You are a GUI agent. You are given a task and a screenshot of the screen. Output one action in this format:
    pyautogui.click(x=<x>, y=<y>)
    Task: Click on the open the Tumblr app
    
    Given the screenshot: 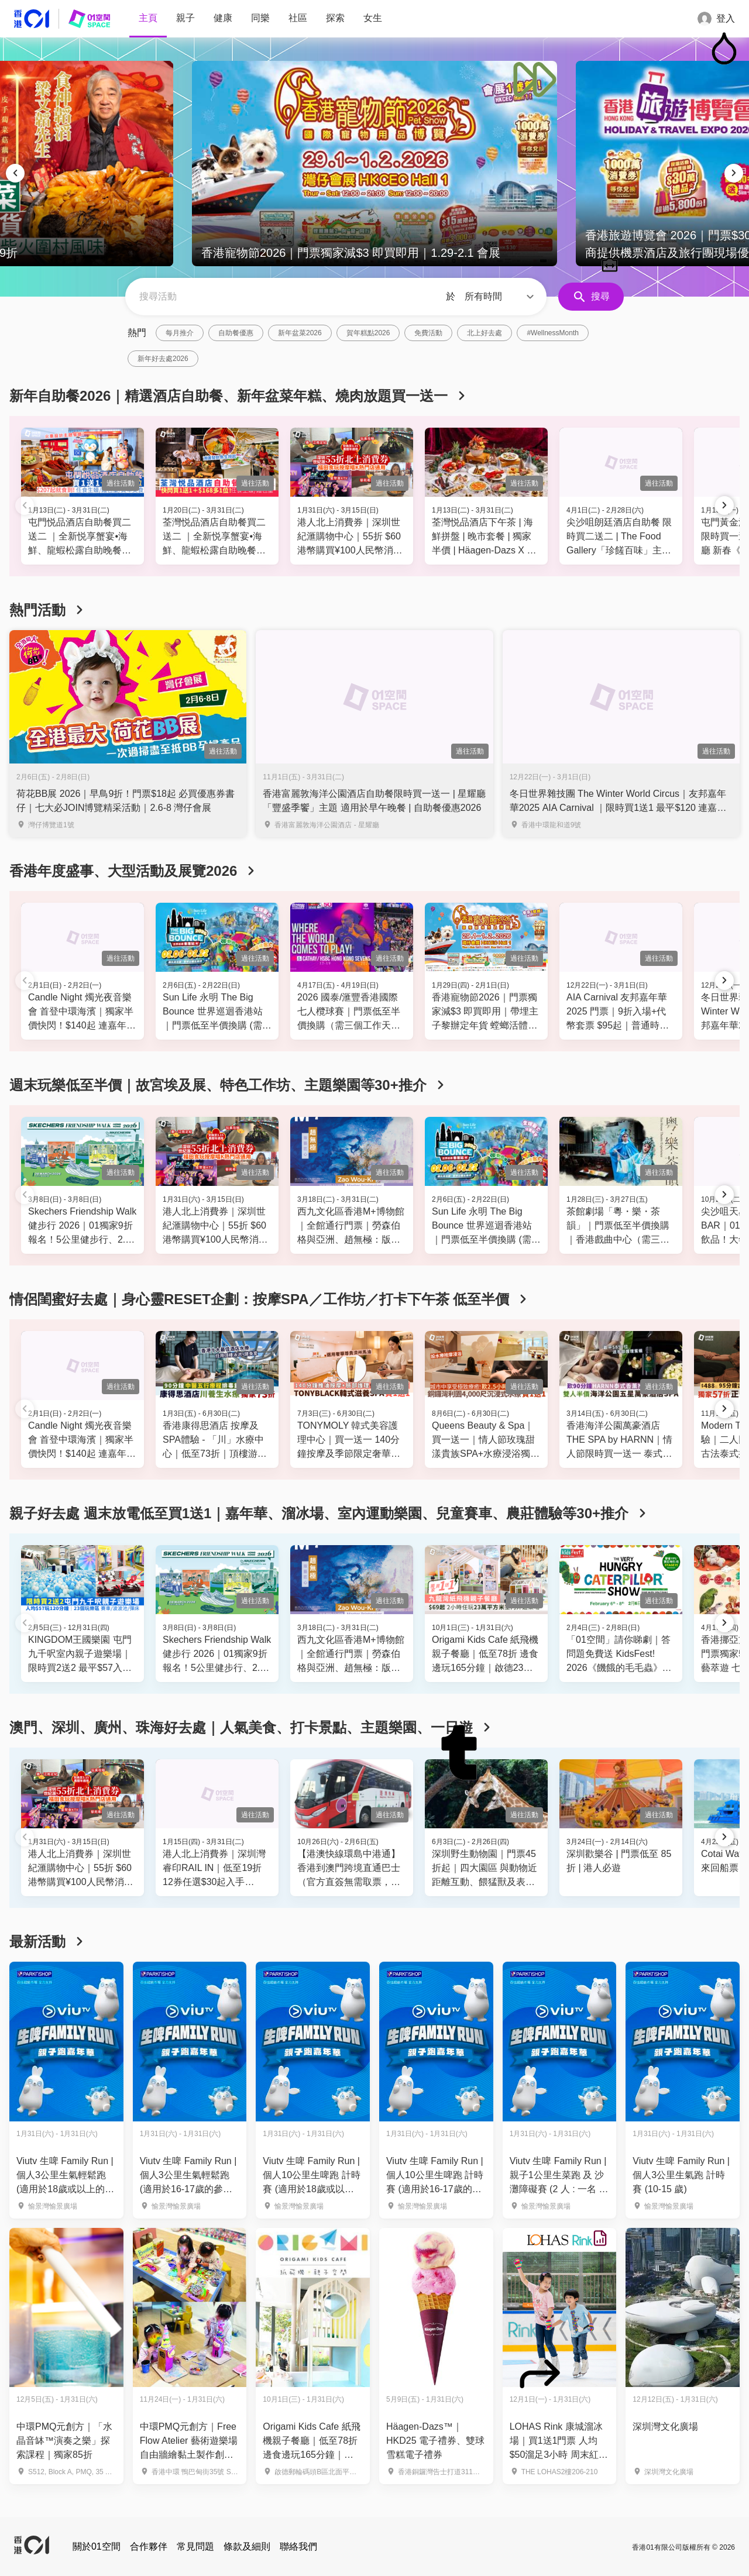 What is the action you would take?
    pyautogui.click(x=459, y=1752)
    